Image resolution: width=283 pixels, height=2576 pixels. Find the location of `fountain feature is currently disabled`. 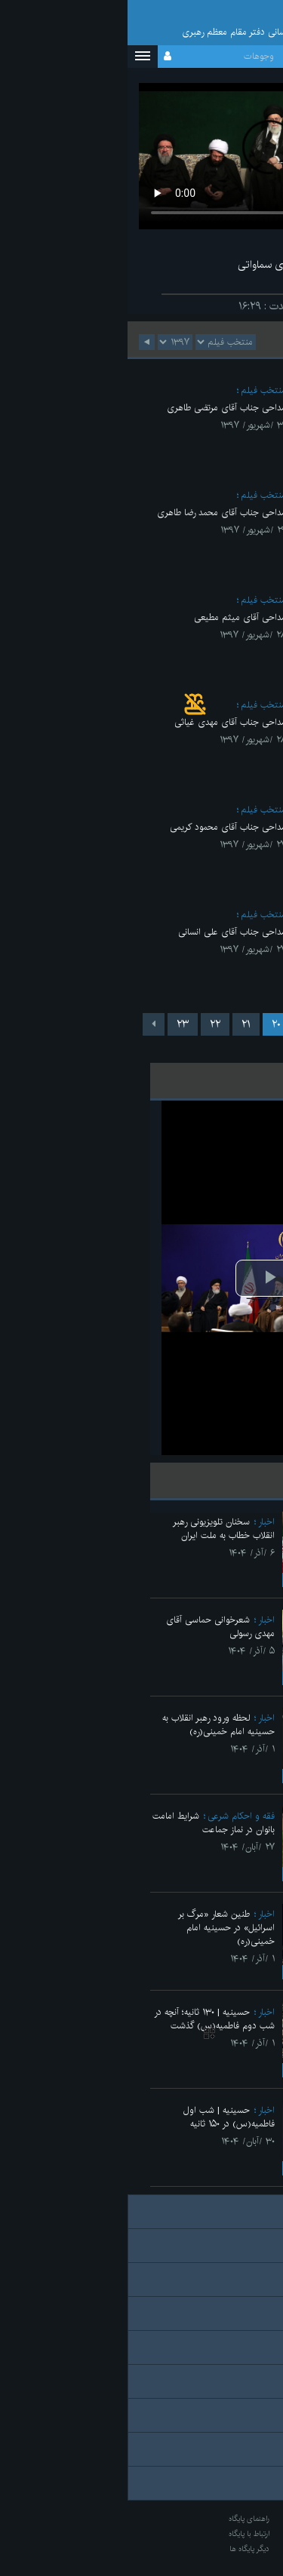

fountain feature is currently disabled is located at coordinates (195, 704).